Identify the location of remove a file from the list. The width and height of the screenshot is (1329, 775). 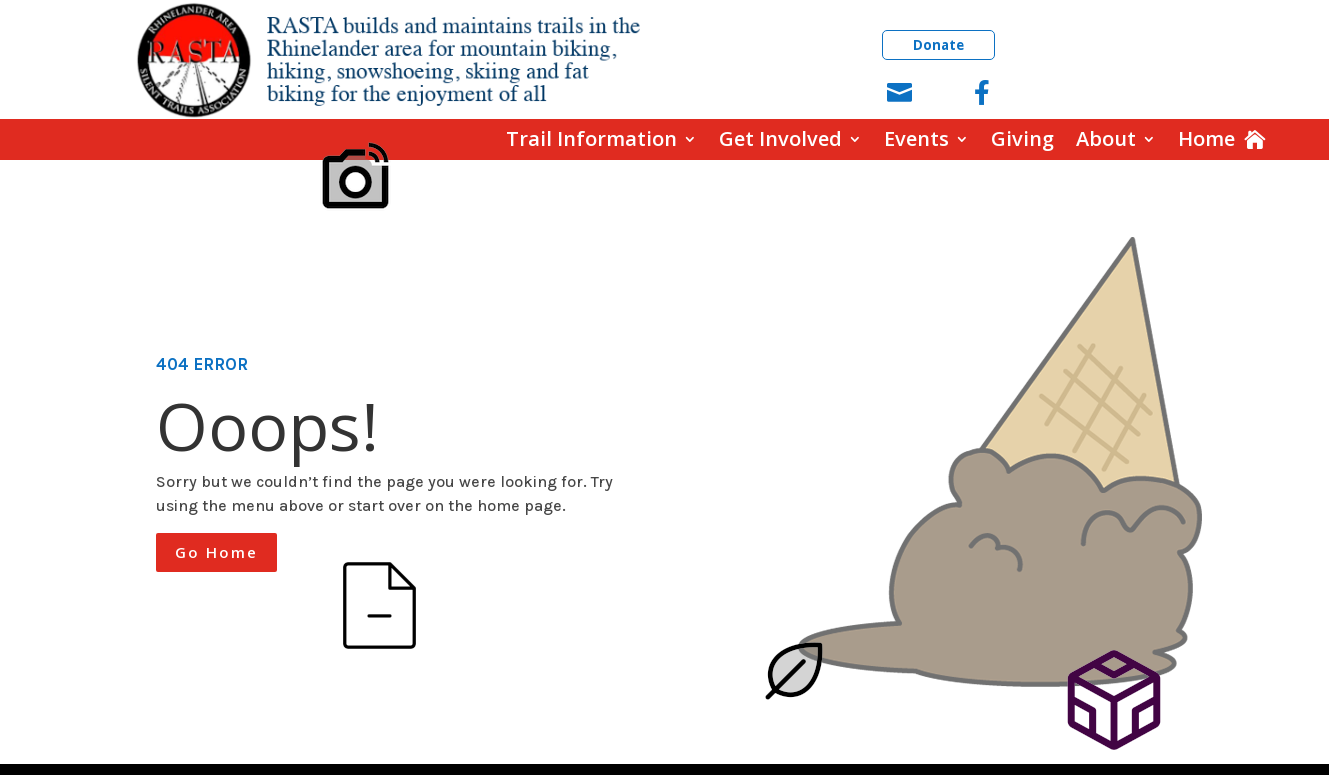
(379, 605).